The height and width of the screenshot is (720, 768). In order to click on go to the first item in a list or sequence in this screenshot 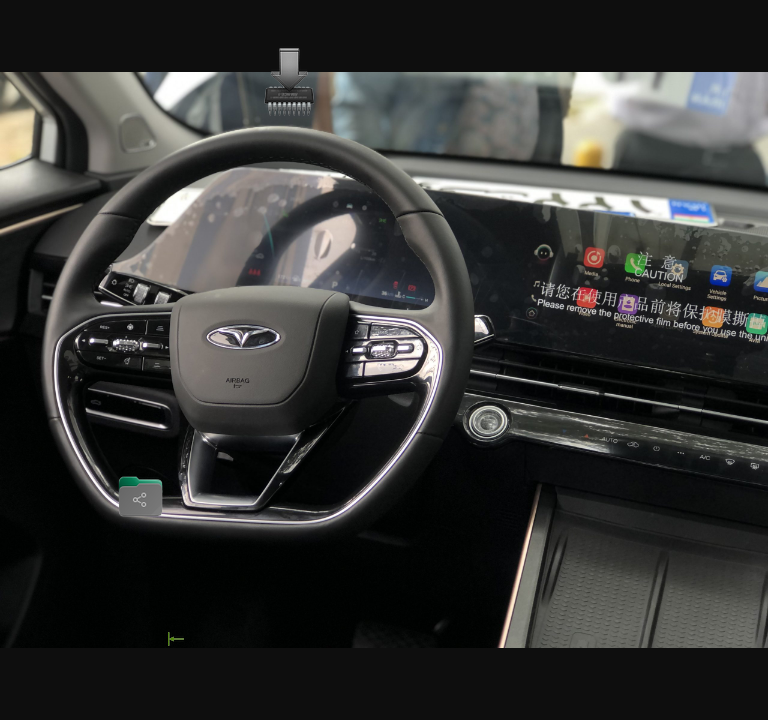, I will do `click(176, 639)`.